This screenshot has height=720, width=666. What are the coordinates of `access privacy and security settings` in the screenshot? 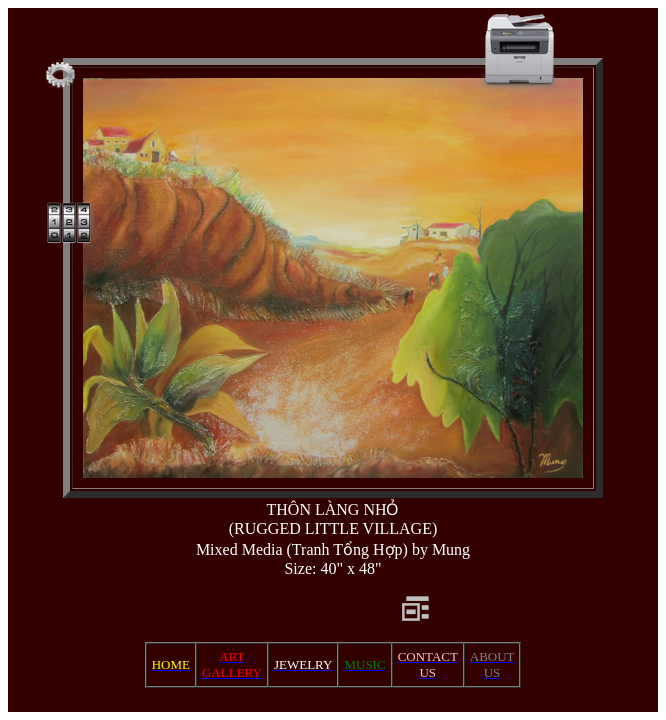 It's located at (69, 223).